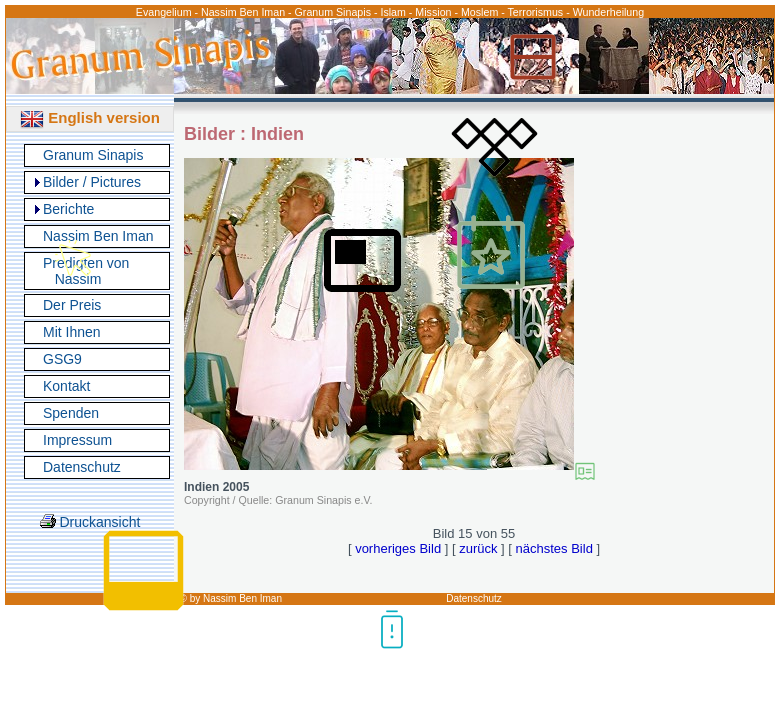  What do you see at coordinates (362, 260) in the screenshot?
I see `view featured or highlighted video content` at bounding box center [362, 260].